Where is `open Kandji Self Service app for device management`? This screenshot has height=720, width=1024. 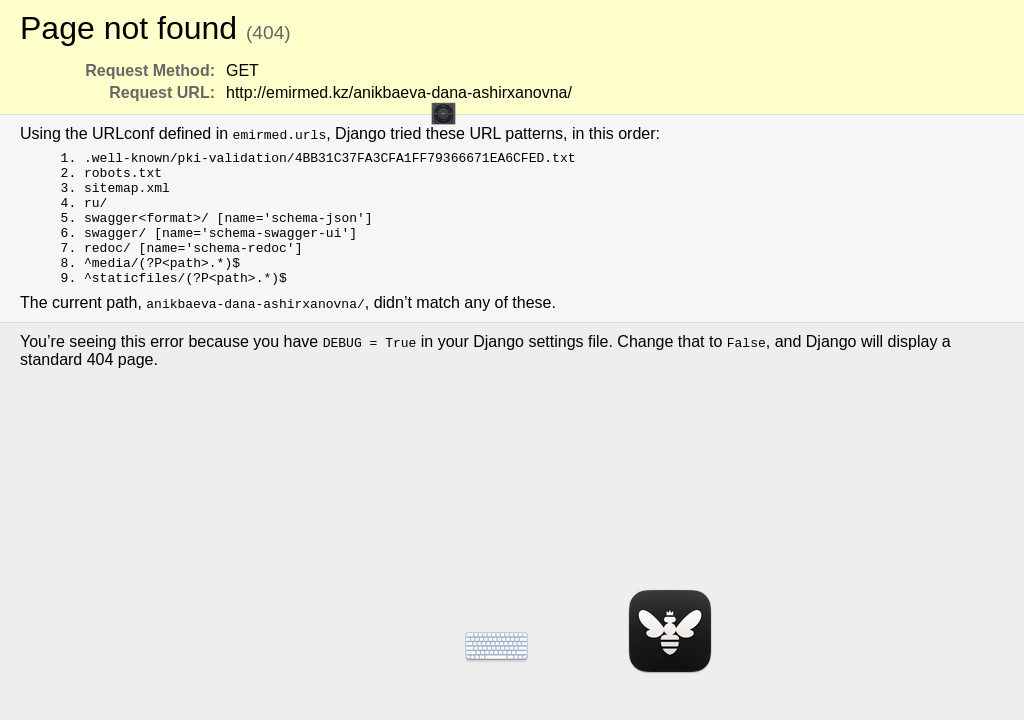
open Kandji Self Service app for device management is located at coordinates (670, 631).